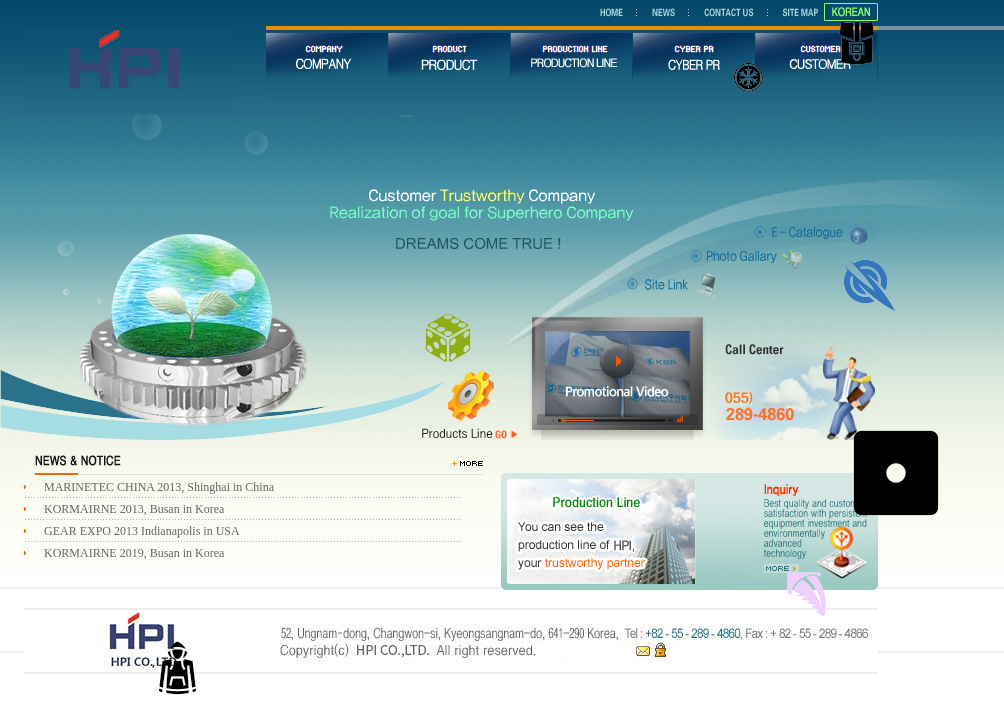 This screenshot has width=1004, height=720. I want to click on roll the dice or randomize, so click(448, 338).